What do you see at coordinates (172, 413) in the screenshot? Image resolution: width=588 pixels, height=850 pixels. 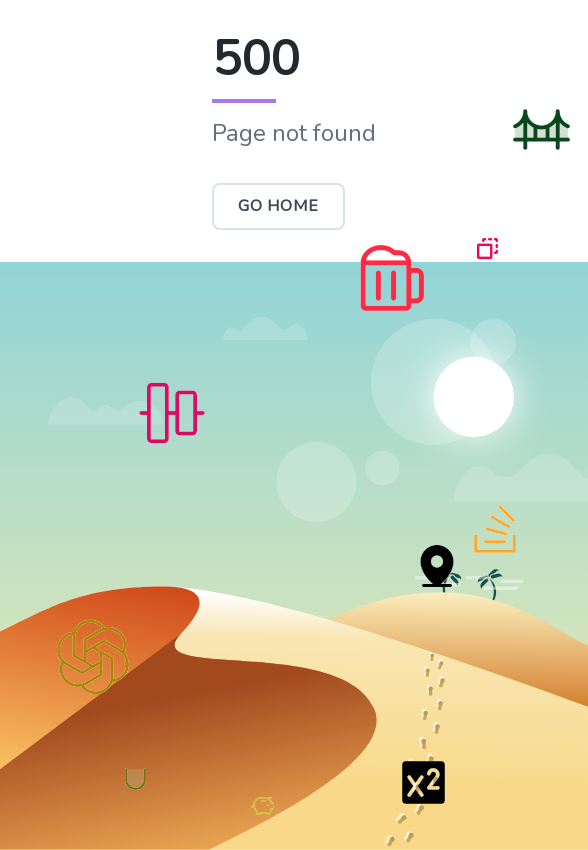 I see `align selected objects to vertical center` at bounding box center [172, 413].